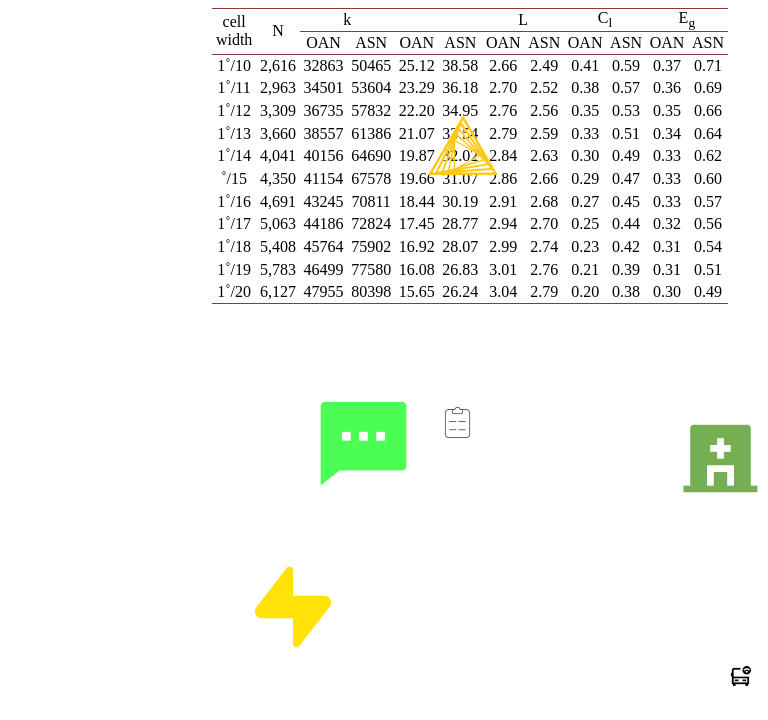 Image resolution: width=768 pixels, height=720 pixels. I want to click on open KNIME analytics platform, so click(463, 145).